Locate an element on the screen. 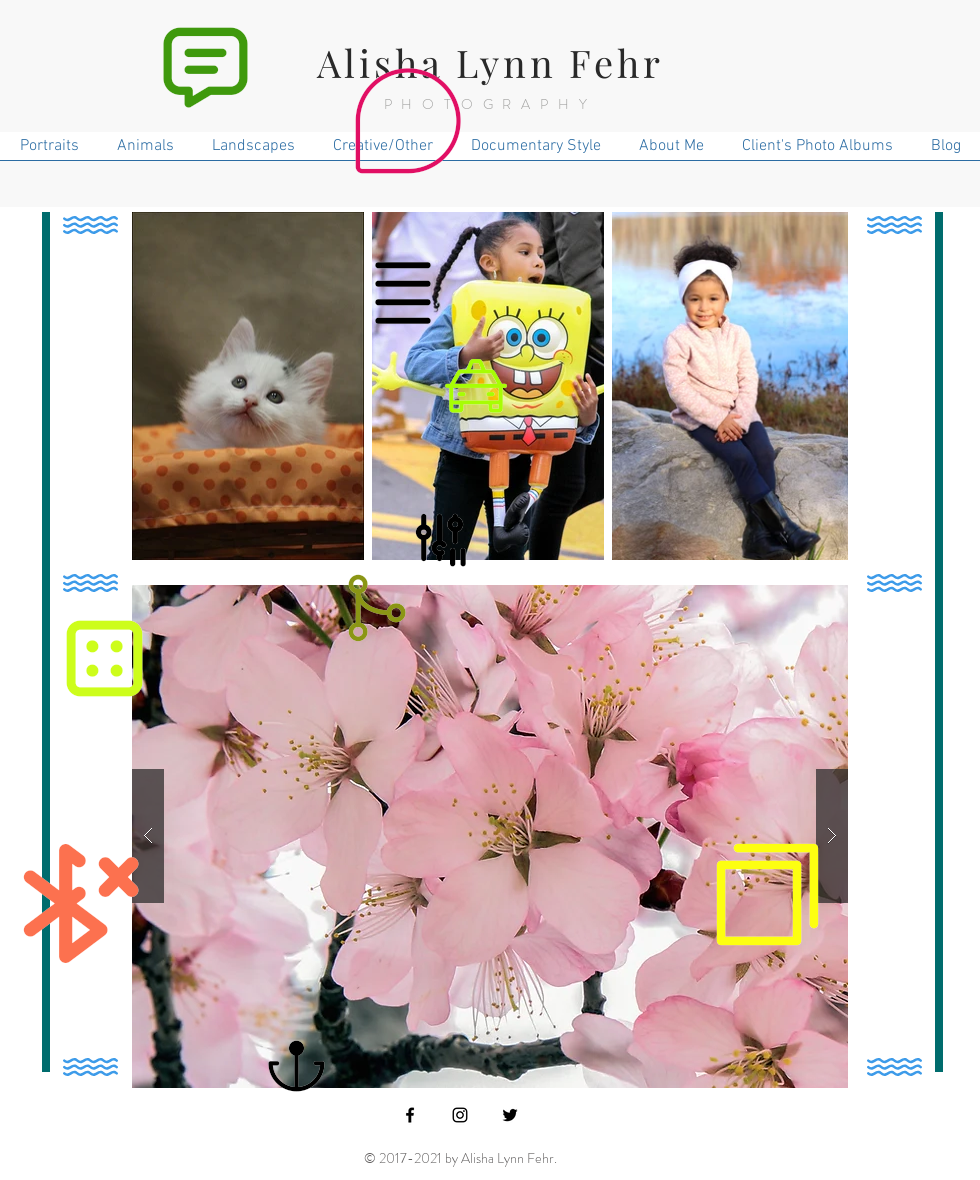  switch to compact list view is located at coordinates (403, 293).